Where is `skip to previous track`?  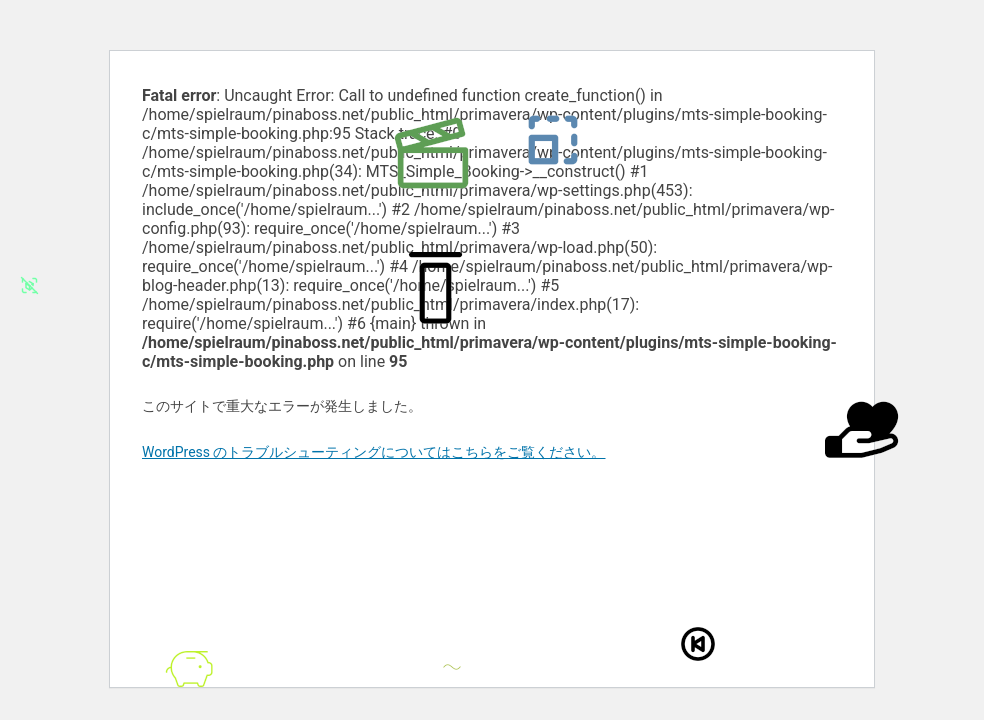 skip to previous track is located at coordinates (698, 644).